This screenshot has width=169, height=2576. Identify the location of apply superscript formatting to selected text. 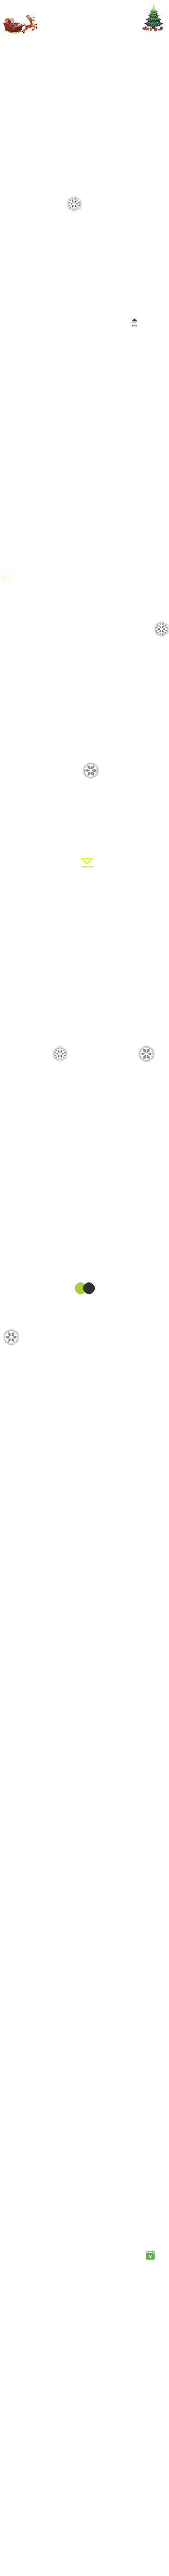
(5, 577).